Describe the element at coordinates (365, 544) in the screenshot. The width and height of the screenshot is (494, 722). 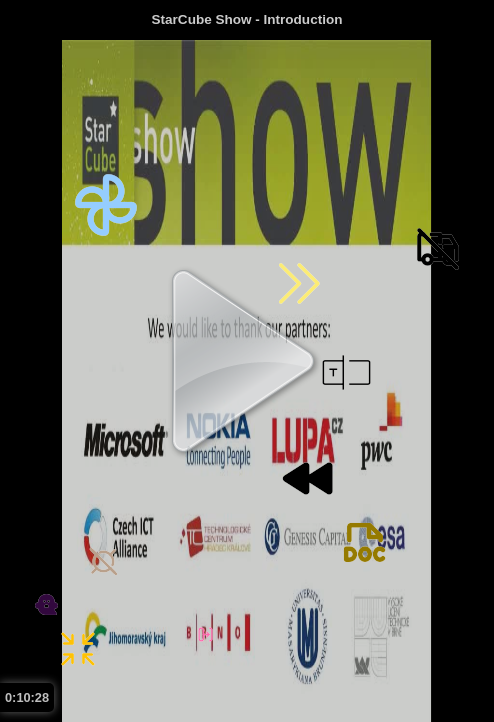
I see `open or view a document file` at that location.